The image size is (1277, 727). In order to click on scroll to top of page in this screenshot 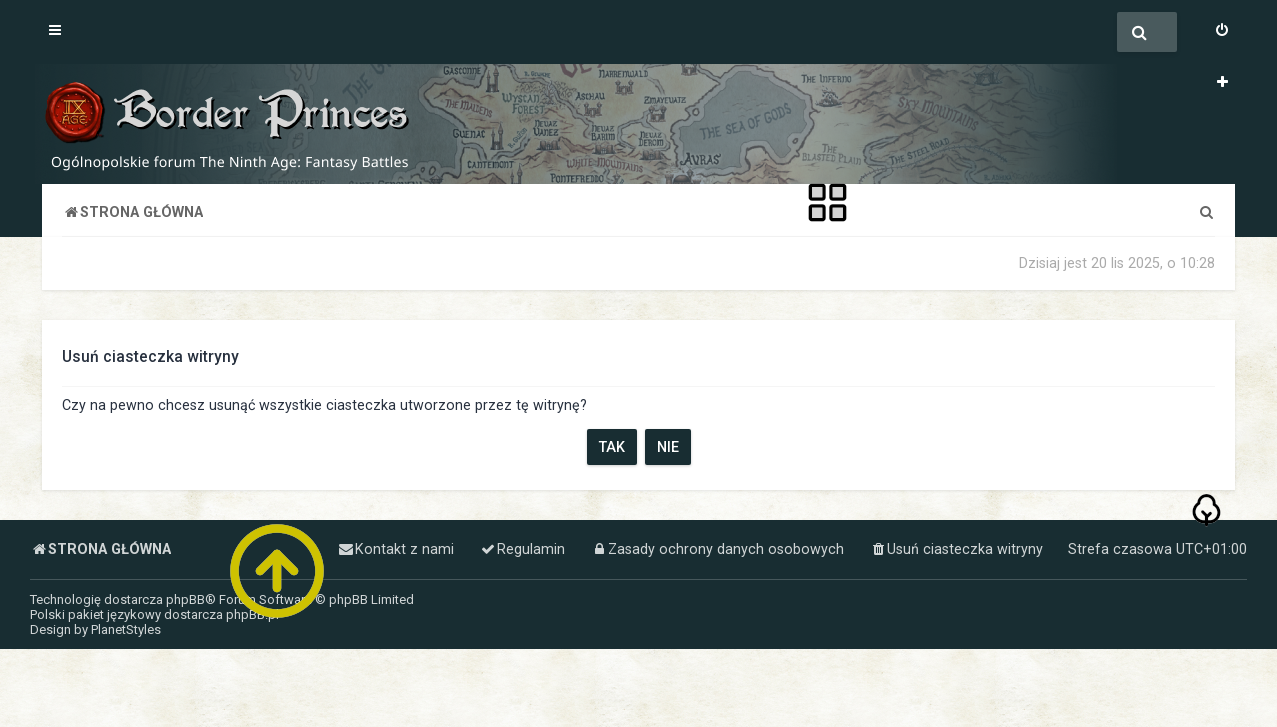, I will do `click(277, 571)`.